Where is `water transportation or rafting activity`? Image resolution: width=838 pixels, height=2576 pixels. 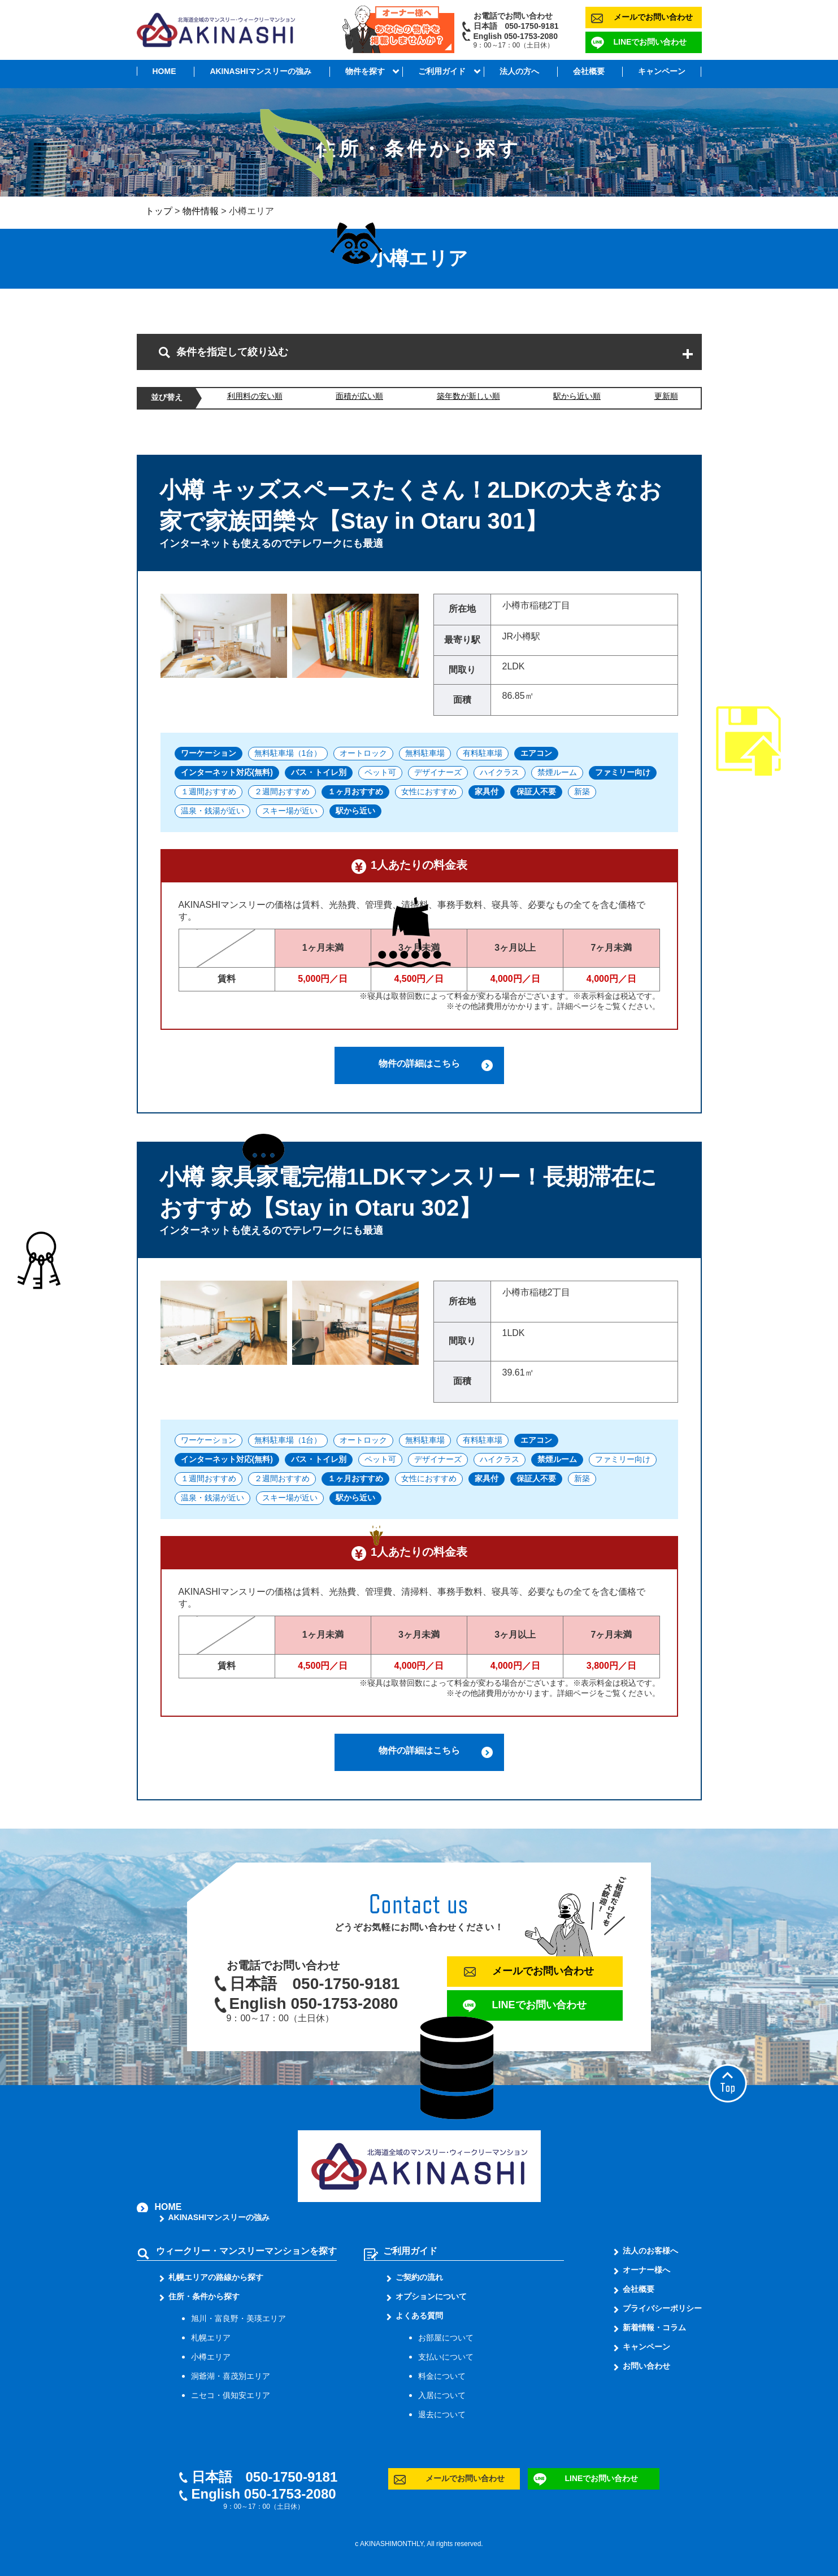 water transportation or rafting activity is located at coordinates (410, 932).